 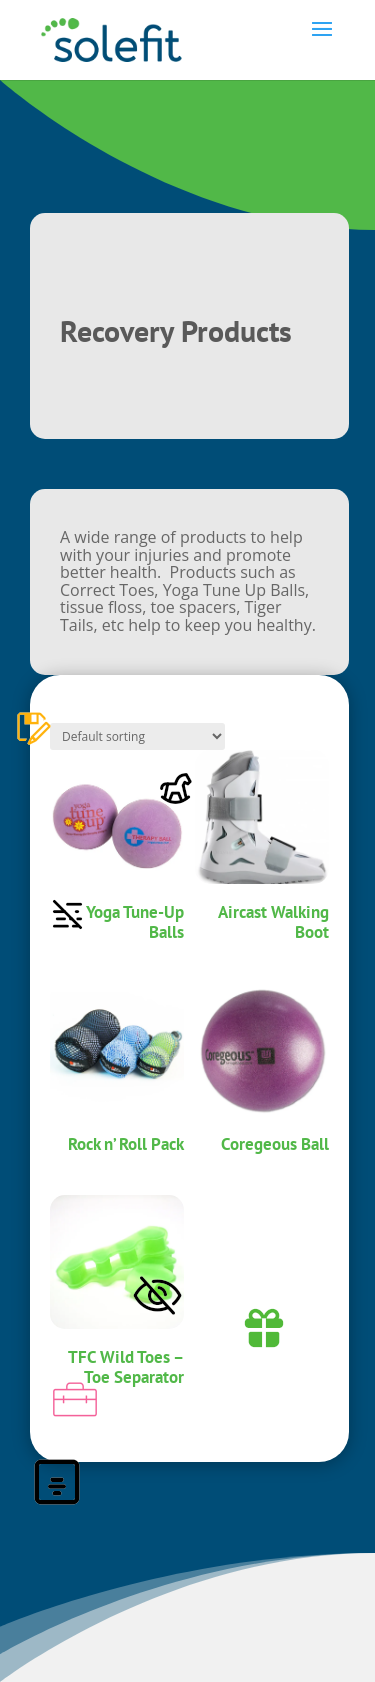 What do you see at coordinates (57, 1482) in the screenshot?
I see `align content to bottom center of container` at bounding box center [57, 1482].